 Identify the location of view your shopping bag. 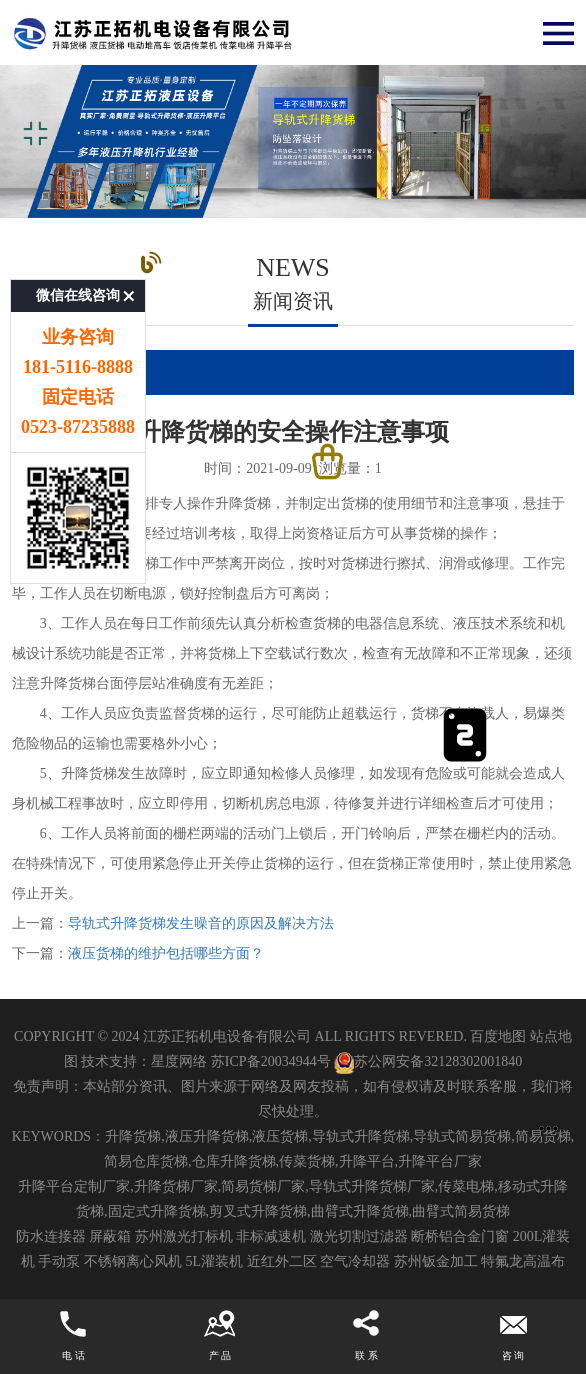
(327, 461).